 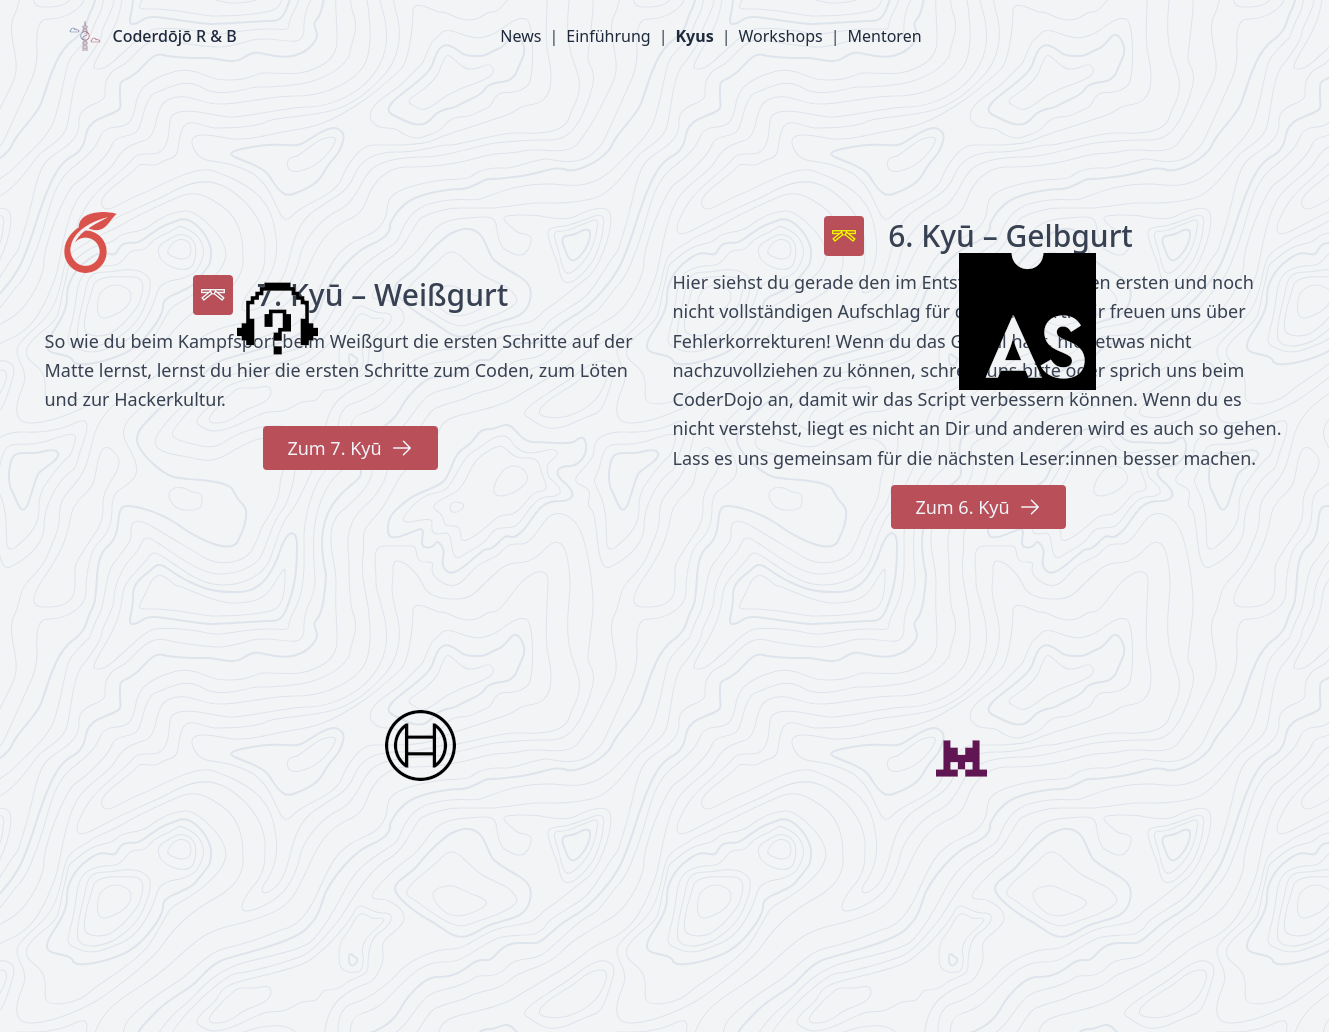 I want to click on bosch brand or product identifier, so click(x=420, y=745).